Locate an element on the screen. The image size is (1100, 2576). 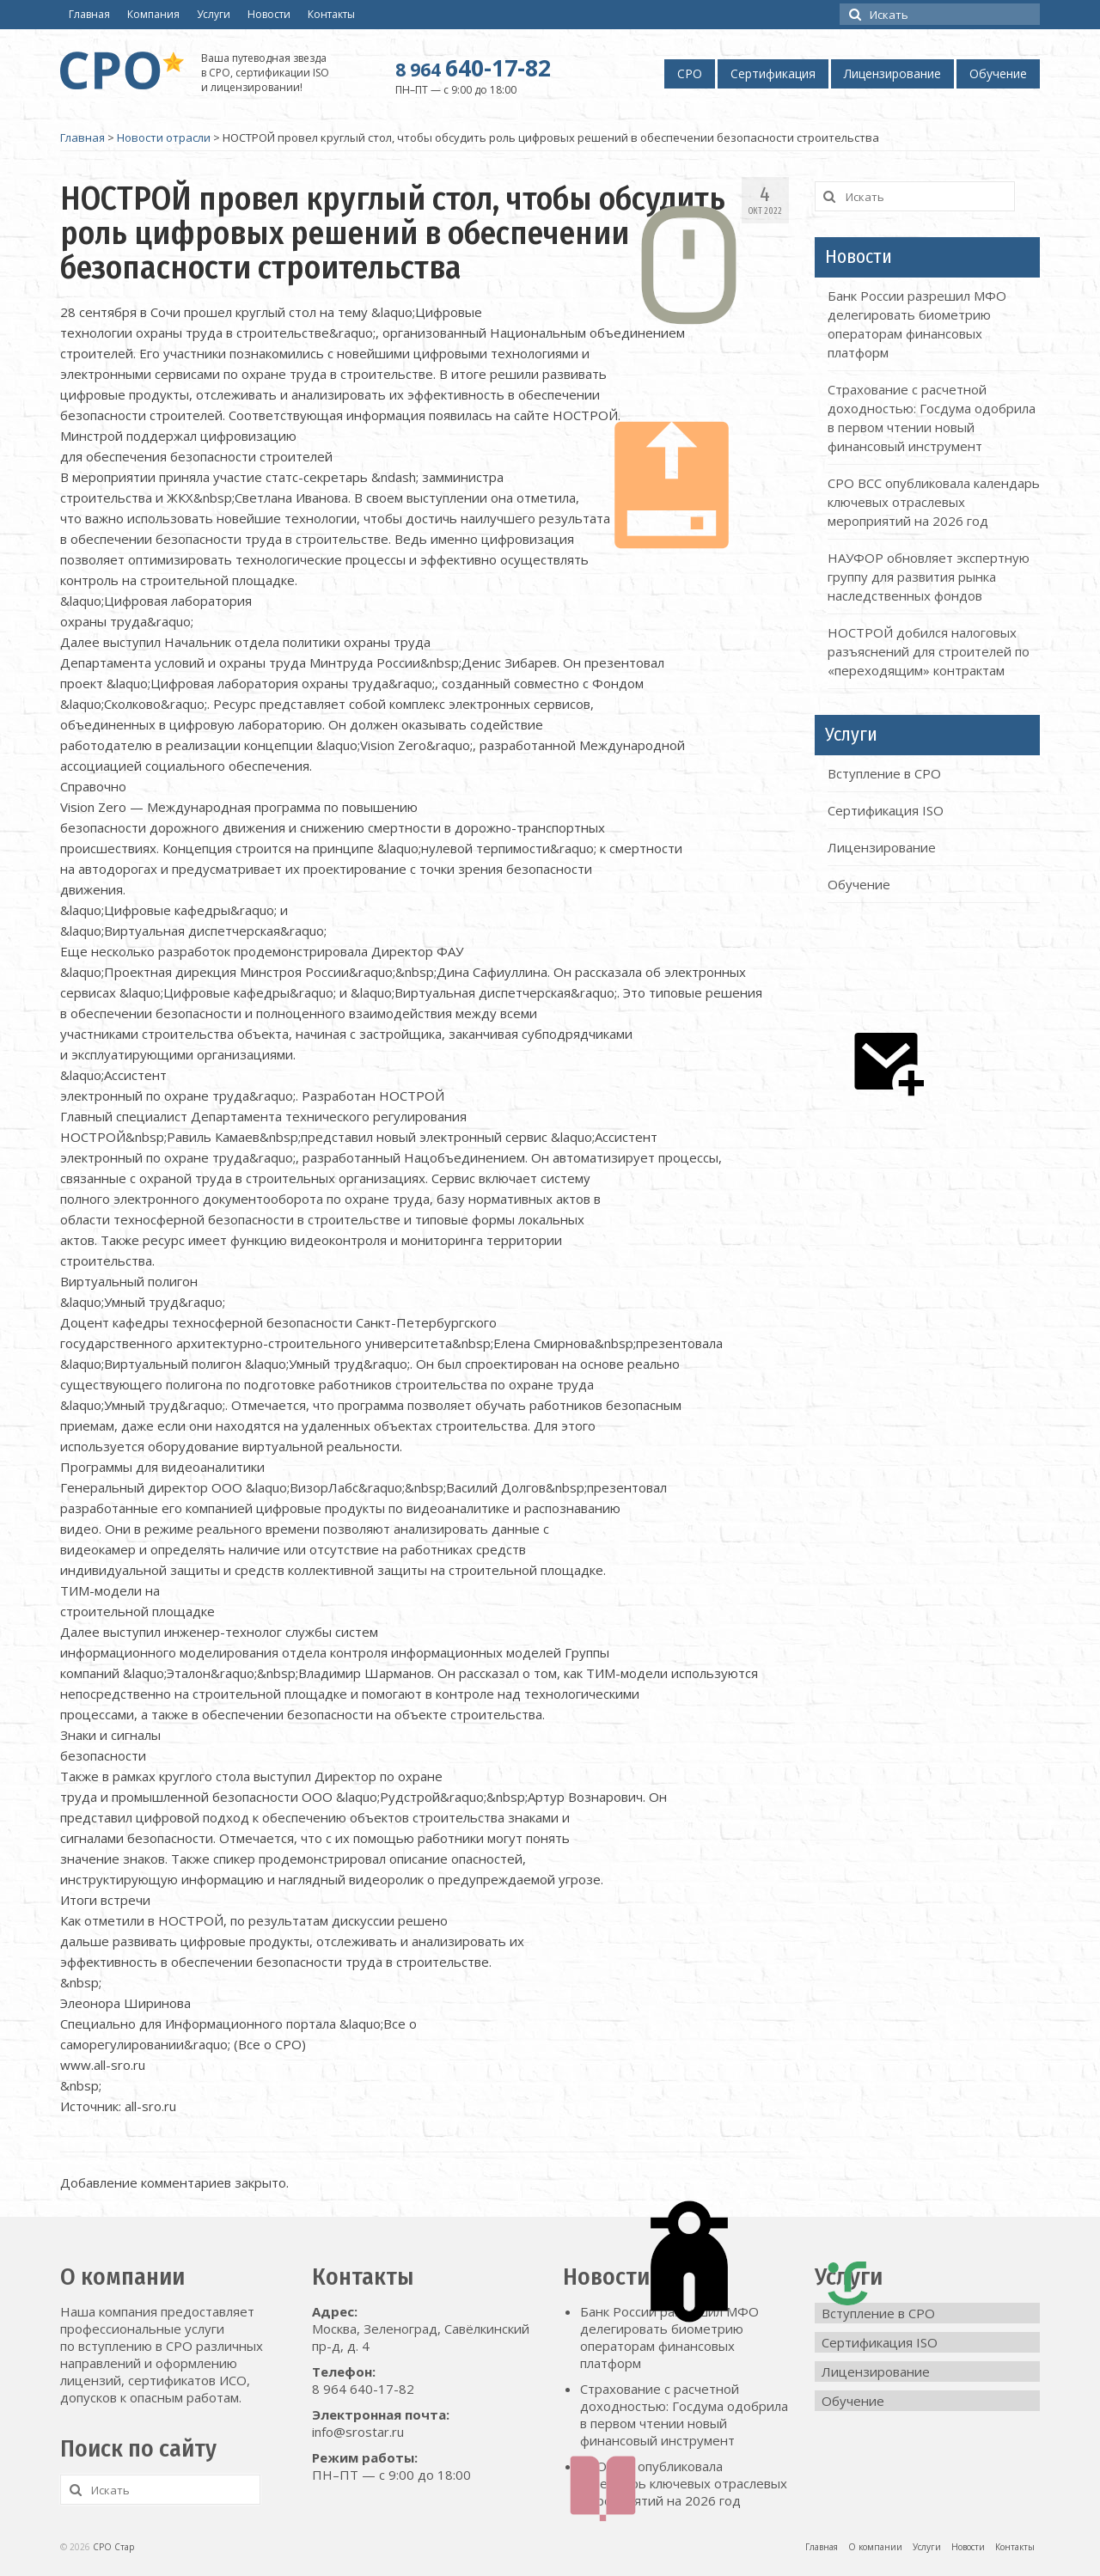
compose a new email is located at coordinates (886, 1061).